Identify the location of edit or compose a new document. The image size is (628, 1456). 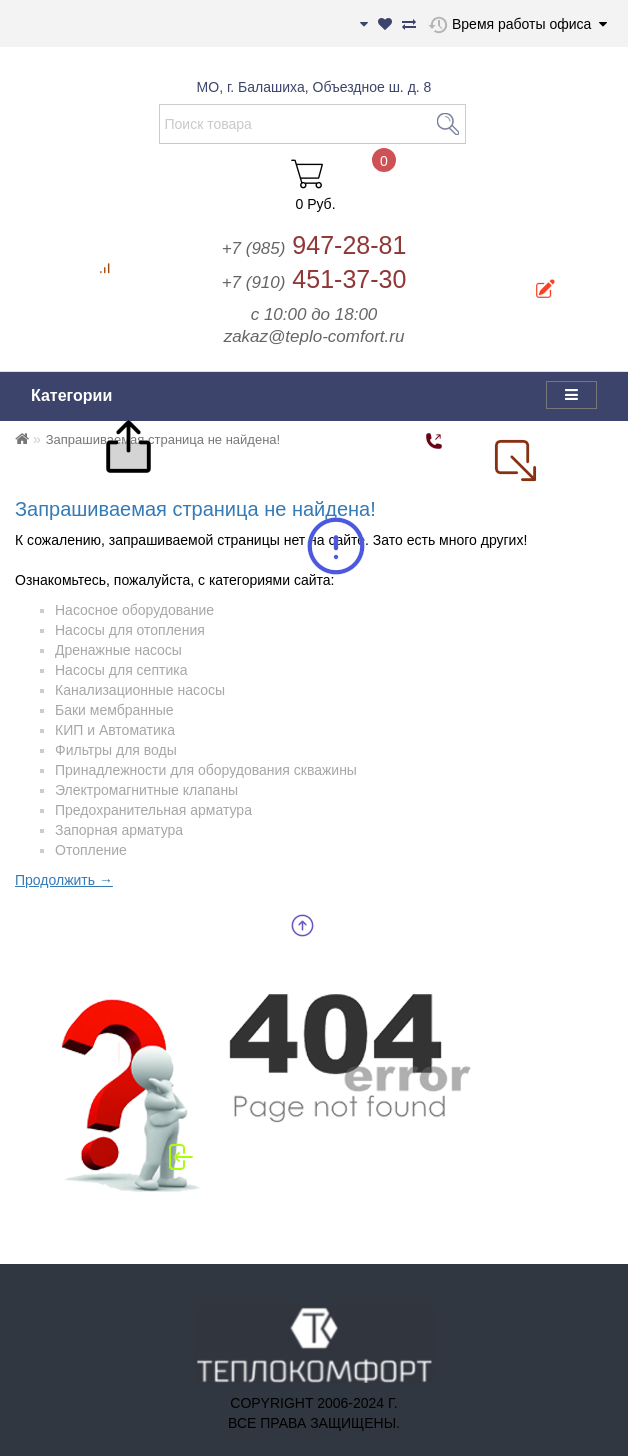
(545, 289).